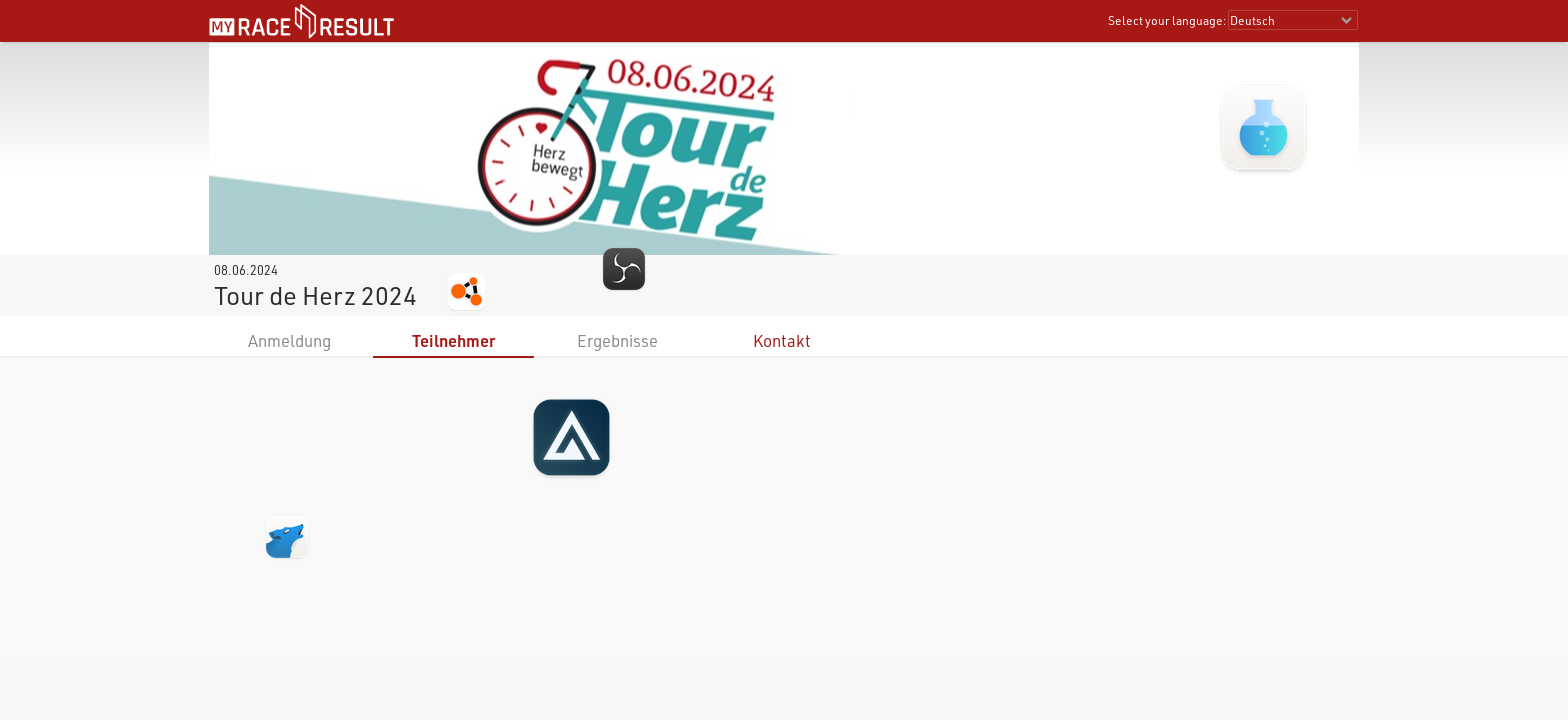 This screenshot has width=1568, height=720. What do you see at coordinates (1263, 127) in the screenshot?
I see `open fluid app for creating site-specific browsers` at bounding box center [1263, 127].